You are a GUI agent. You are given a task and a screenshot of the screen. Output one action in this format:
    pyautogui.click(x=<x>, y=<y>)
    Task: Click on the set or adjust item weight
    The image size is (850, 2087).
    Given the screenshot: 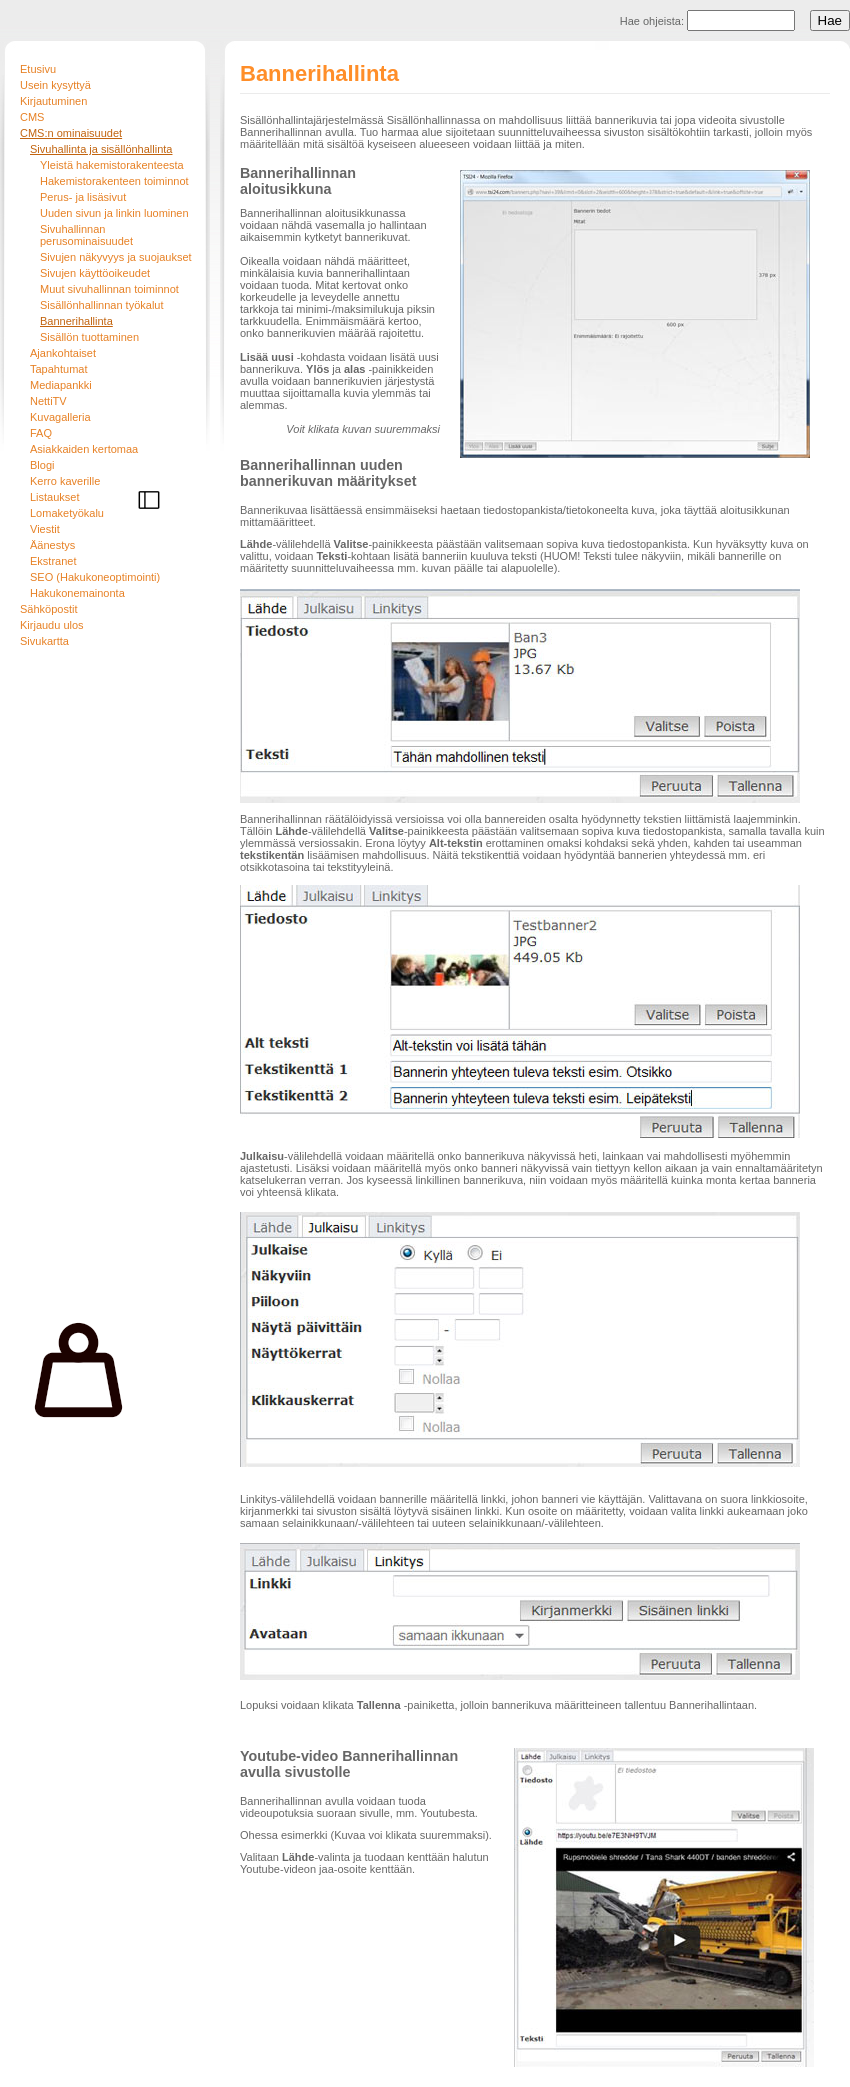 What is the action you would take?
    pyautogui.click(x=78, y=1372)
    